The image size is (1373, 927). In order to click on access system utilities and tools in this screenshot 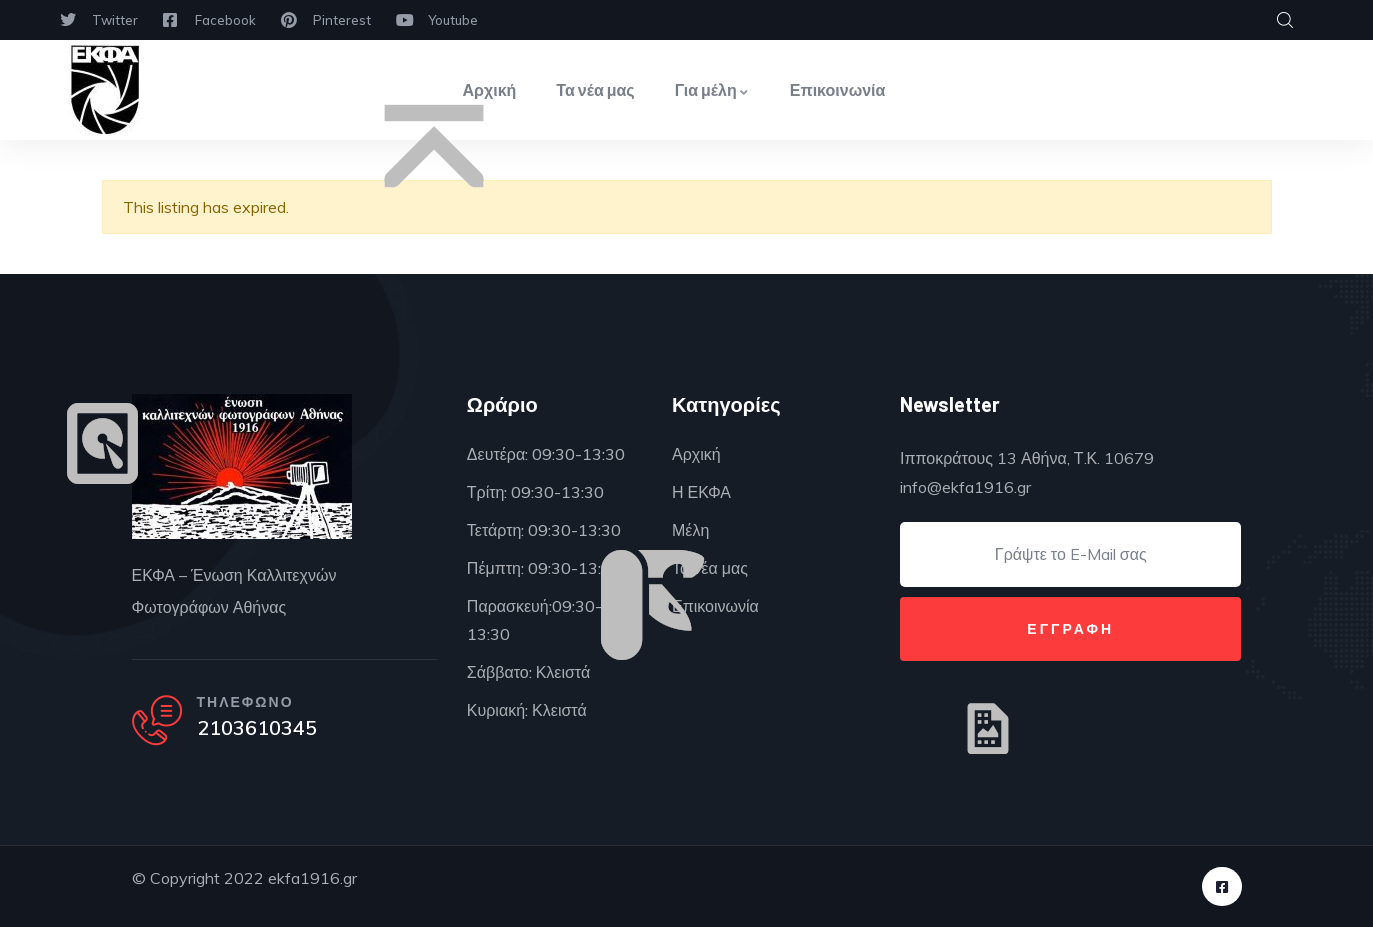, I will do `click(656, 605)`.